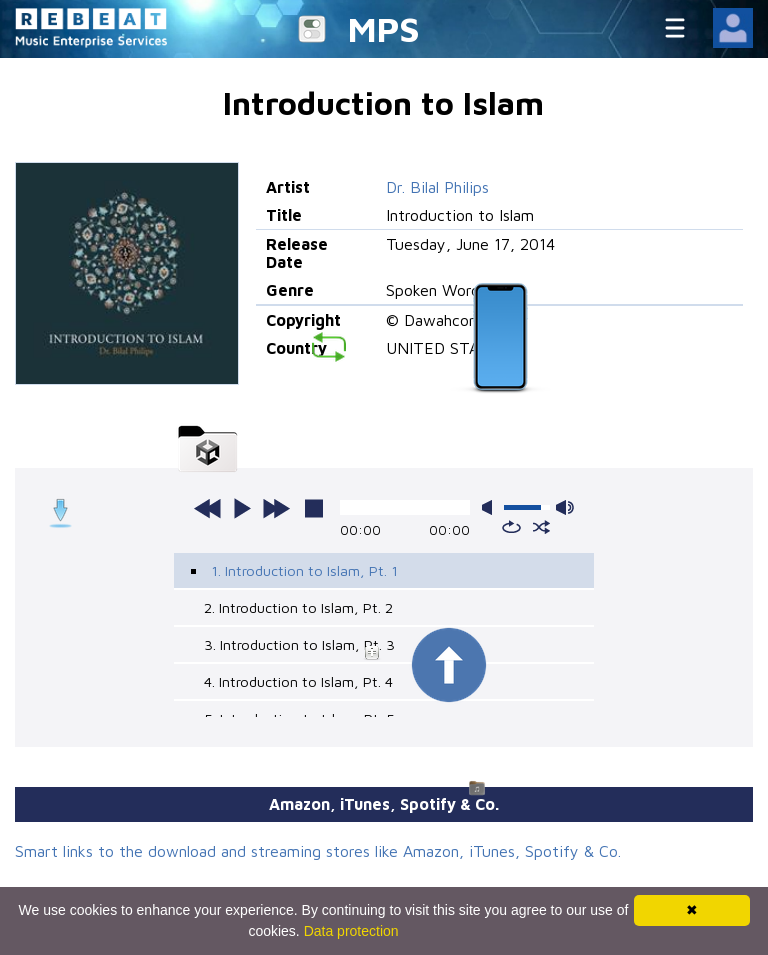 This screenshot has height=955, width=768. Describe the element at coordinates (207, 450) in the screenshot. I see `open unity game engine project files` at that location.